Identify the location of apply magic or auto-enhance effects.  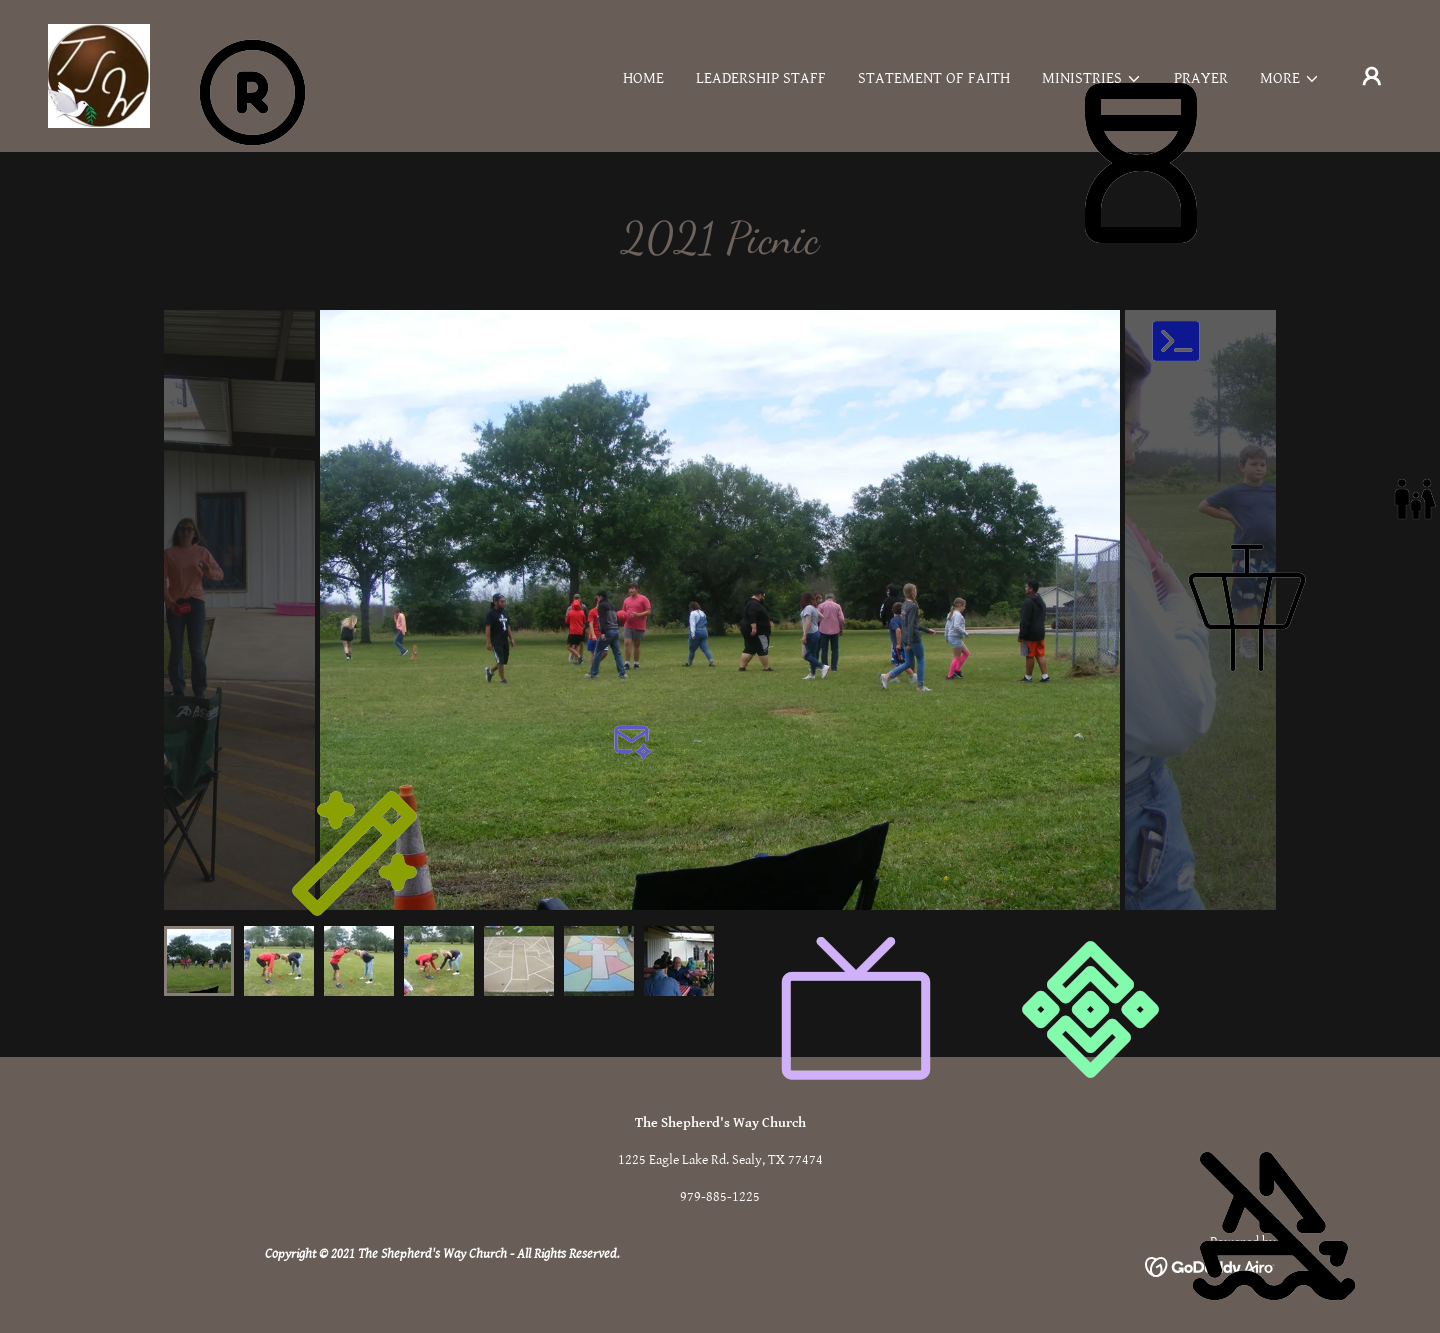
(354, 853).